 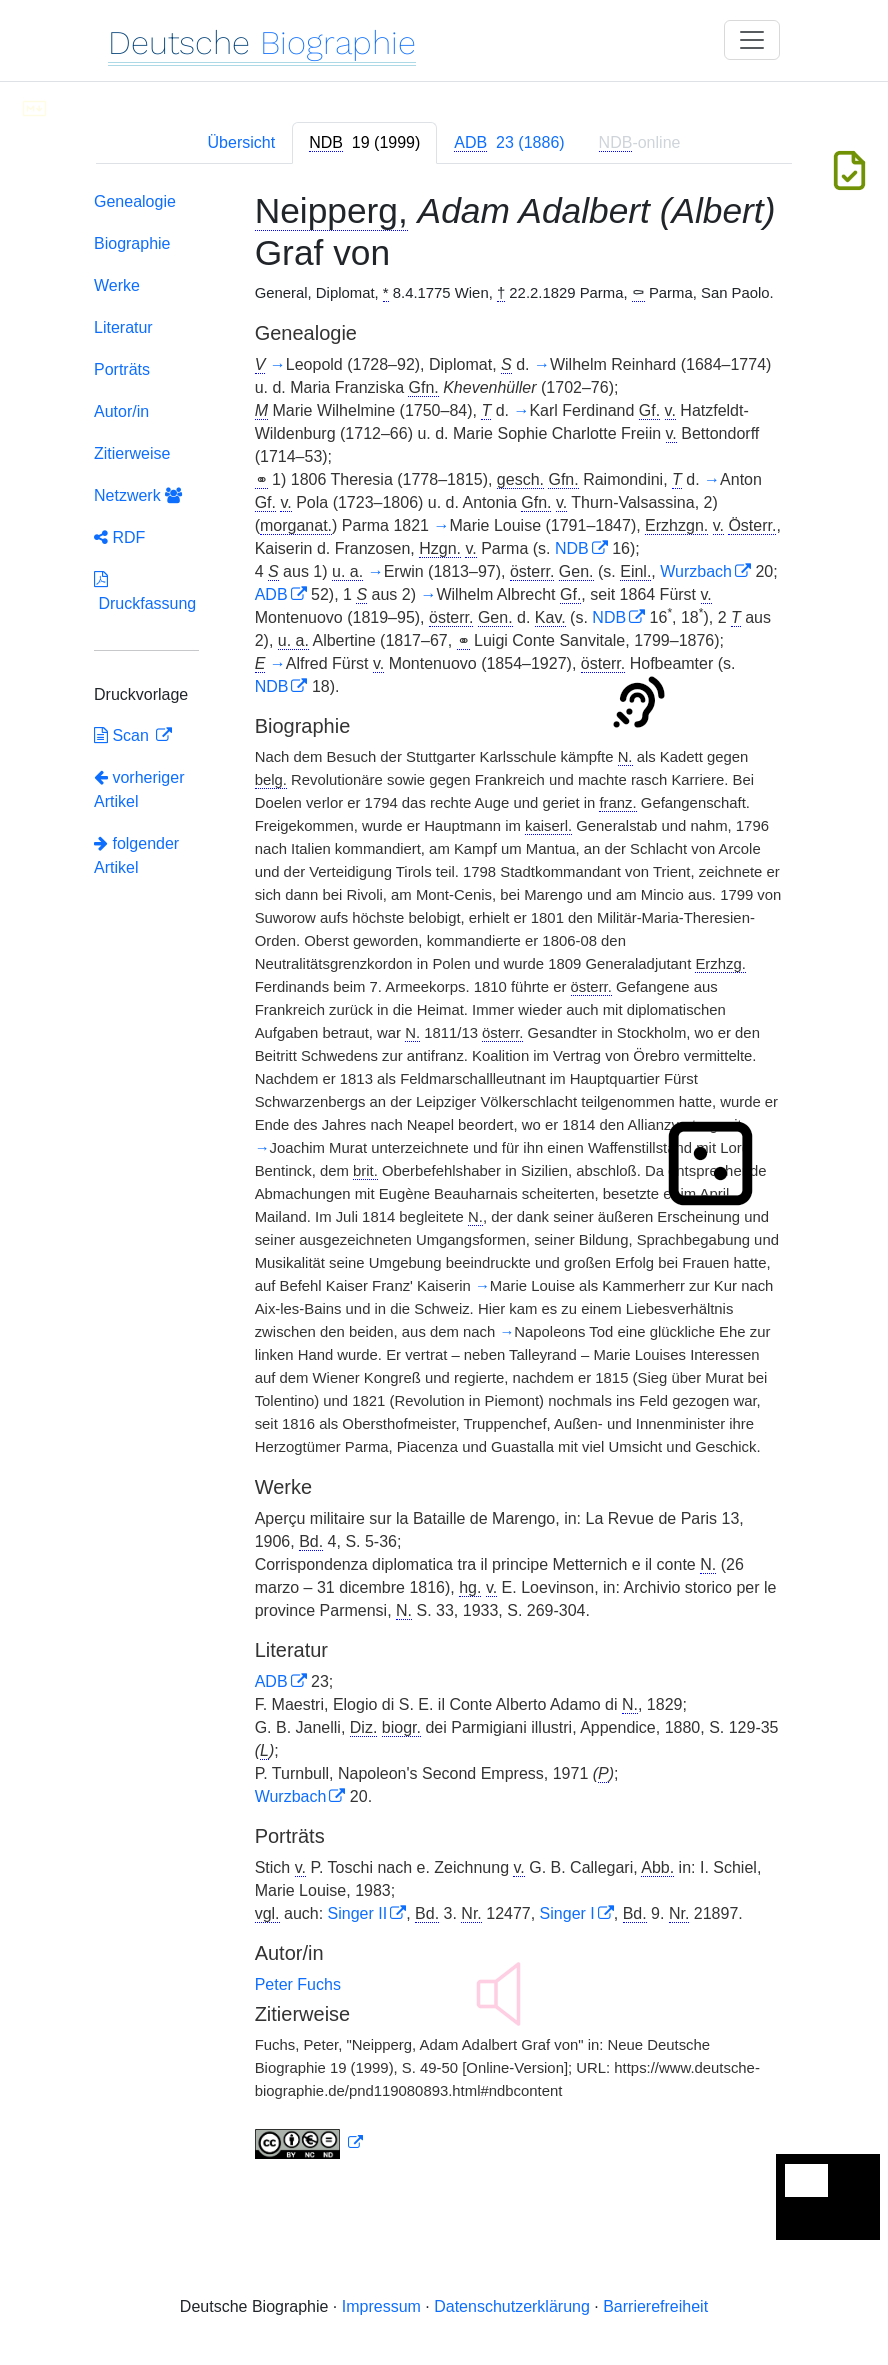 What do you see at coordinates (849, 170) in the screenshot?
I see `file successfully uploaded or verified` at bounding box center [849, 170].